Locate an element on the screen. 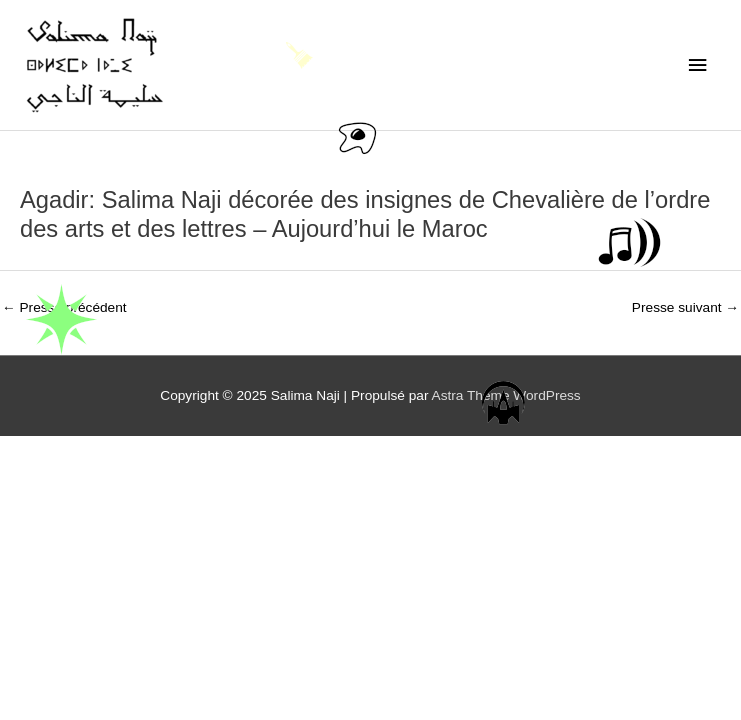 The height and width of the screenshot is (720, 741). navigate using compass or directional guide is located at coordinates (61, 319).